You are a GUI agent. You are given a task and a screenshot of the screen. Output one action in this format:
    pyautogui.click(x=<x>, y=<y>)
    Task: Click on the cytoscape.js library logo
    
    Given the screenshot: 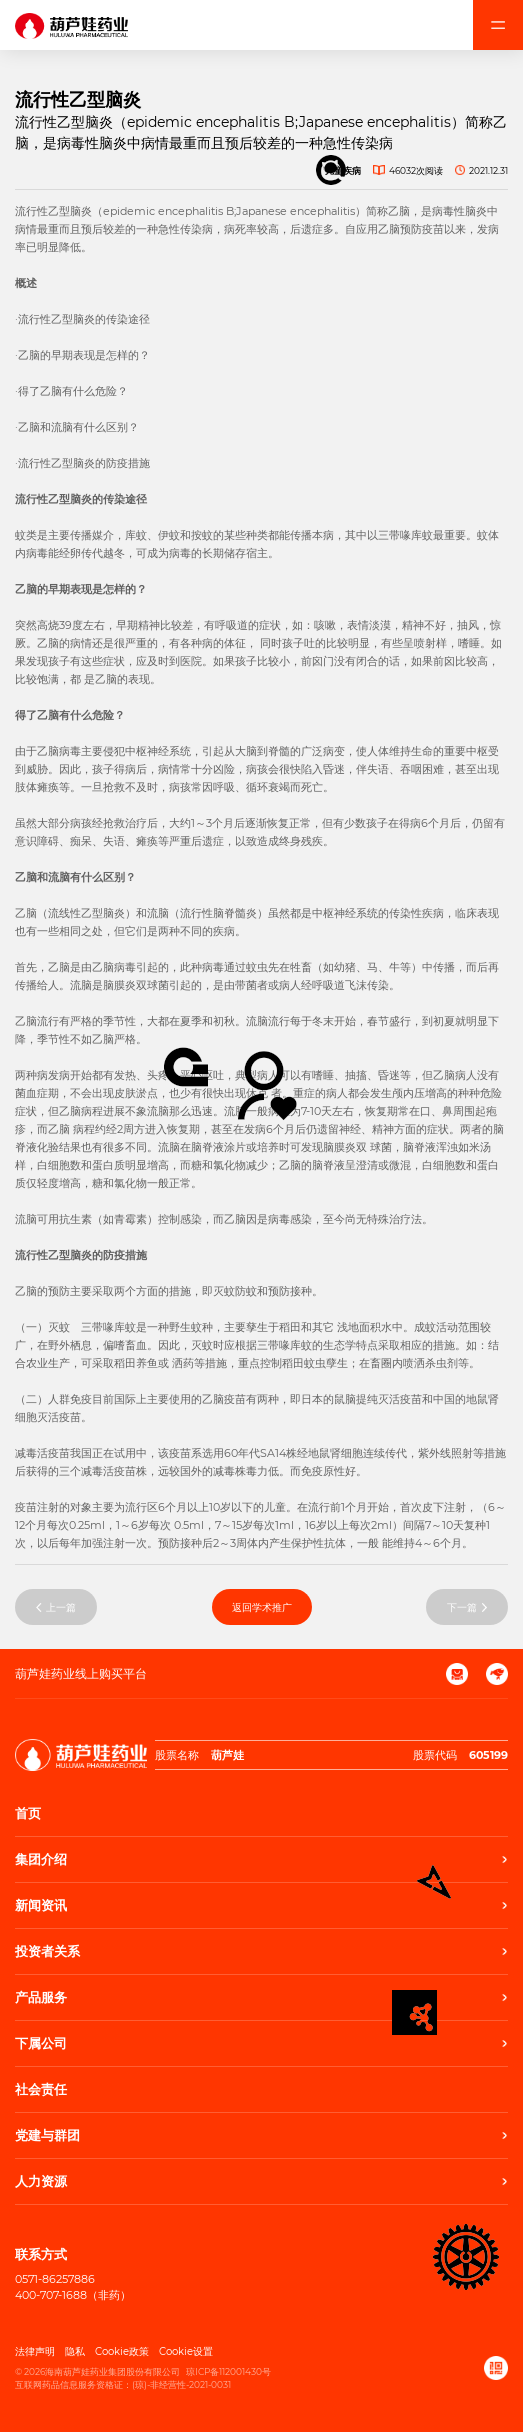 What is the action you would take?
    pyautogui.click(x=414, y=2012)
    